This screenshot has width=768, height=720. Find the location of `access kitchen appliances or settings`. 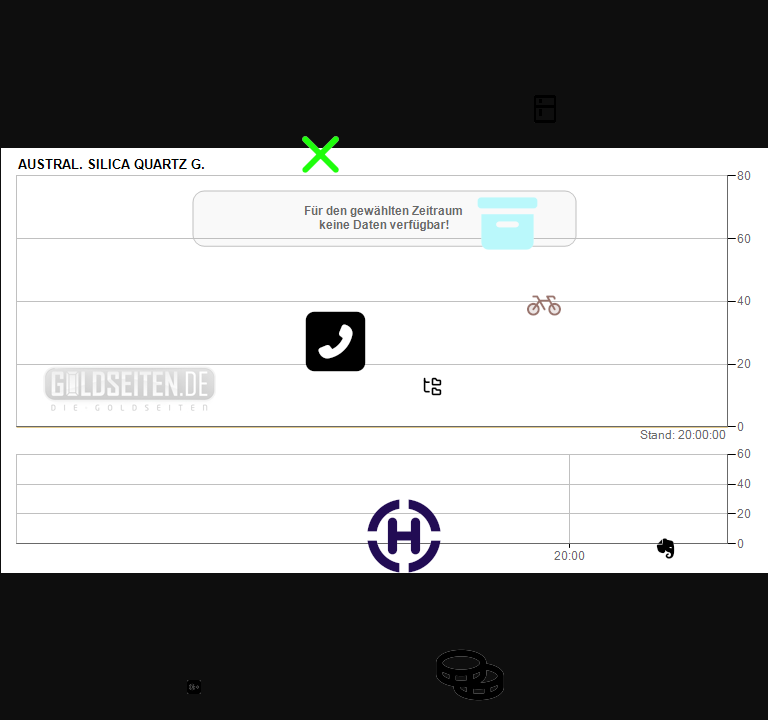

access kitchen appliances or settings is located at coordinates (545, 109).